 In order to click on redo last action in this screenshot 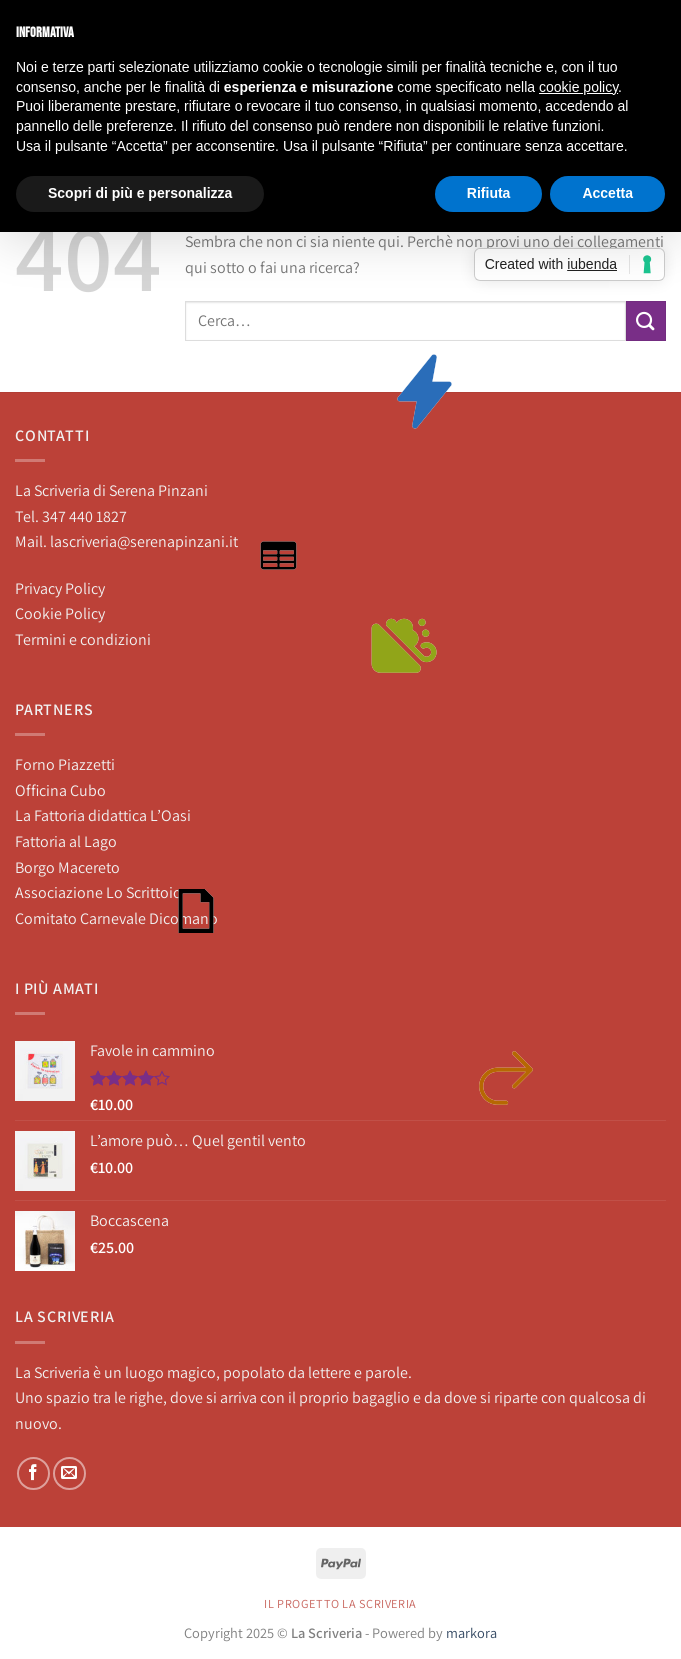, I will do `click(506, 1078)`.